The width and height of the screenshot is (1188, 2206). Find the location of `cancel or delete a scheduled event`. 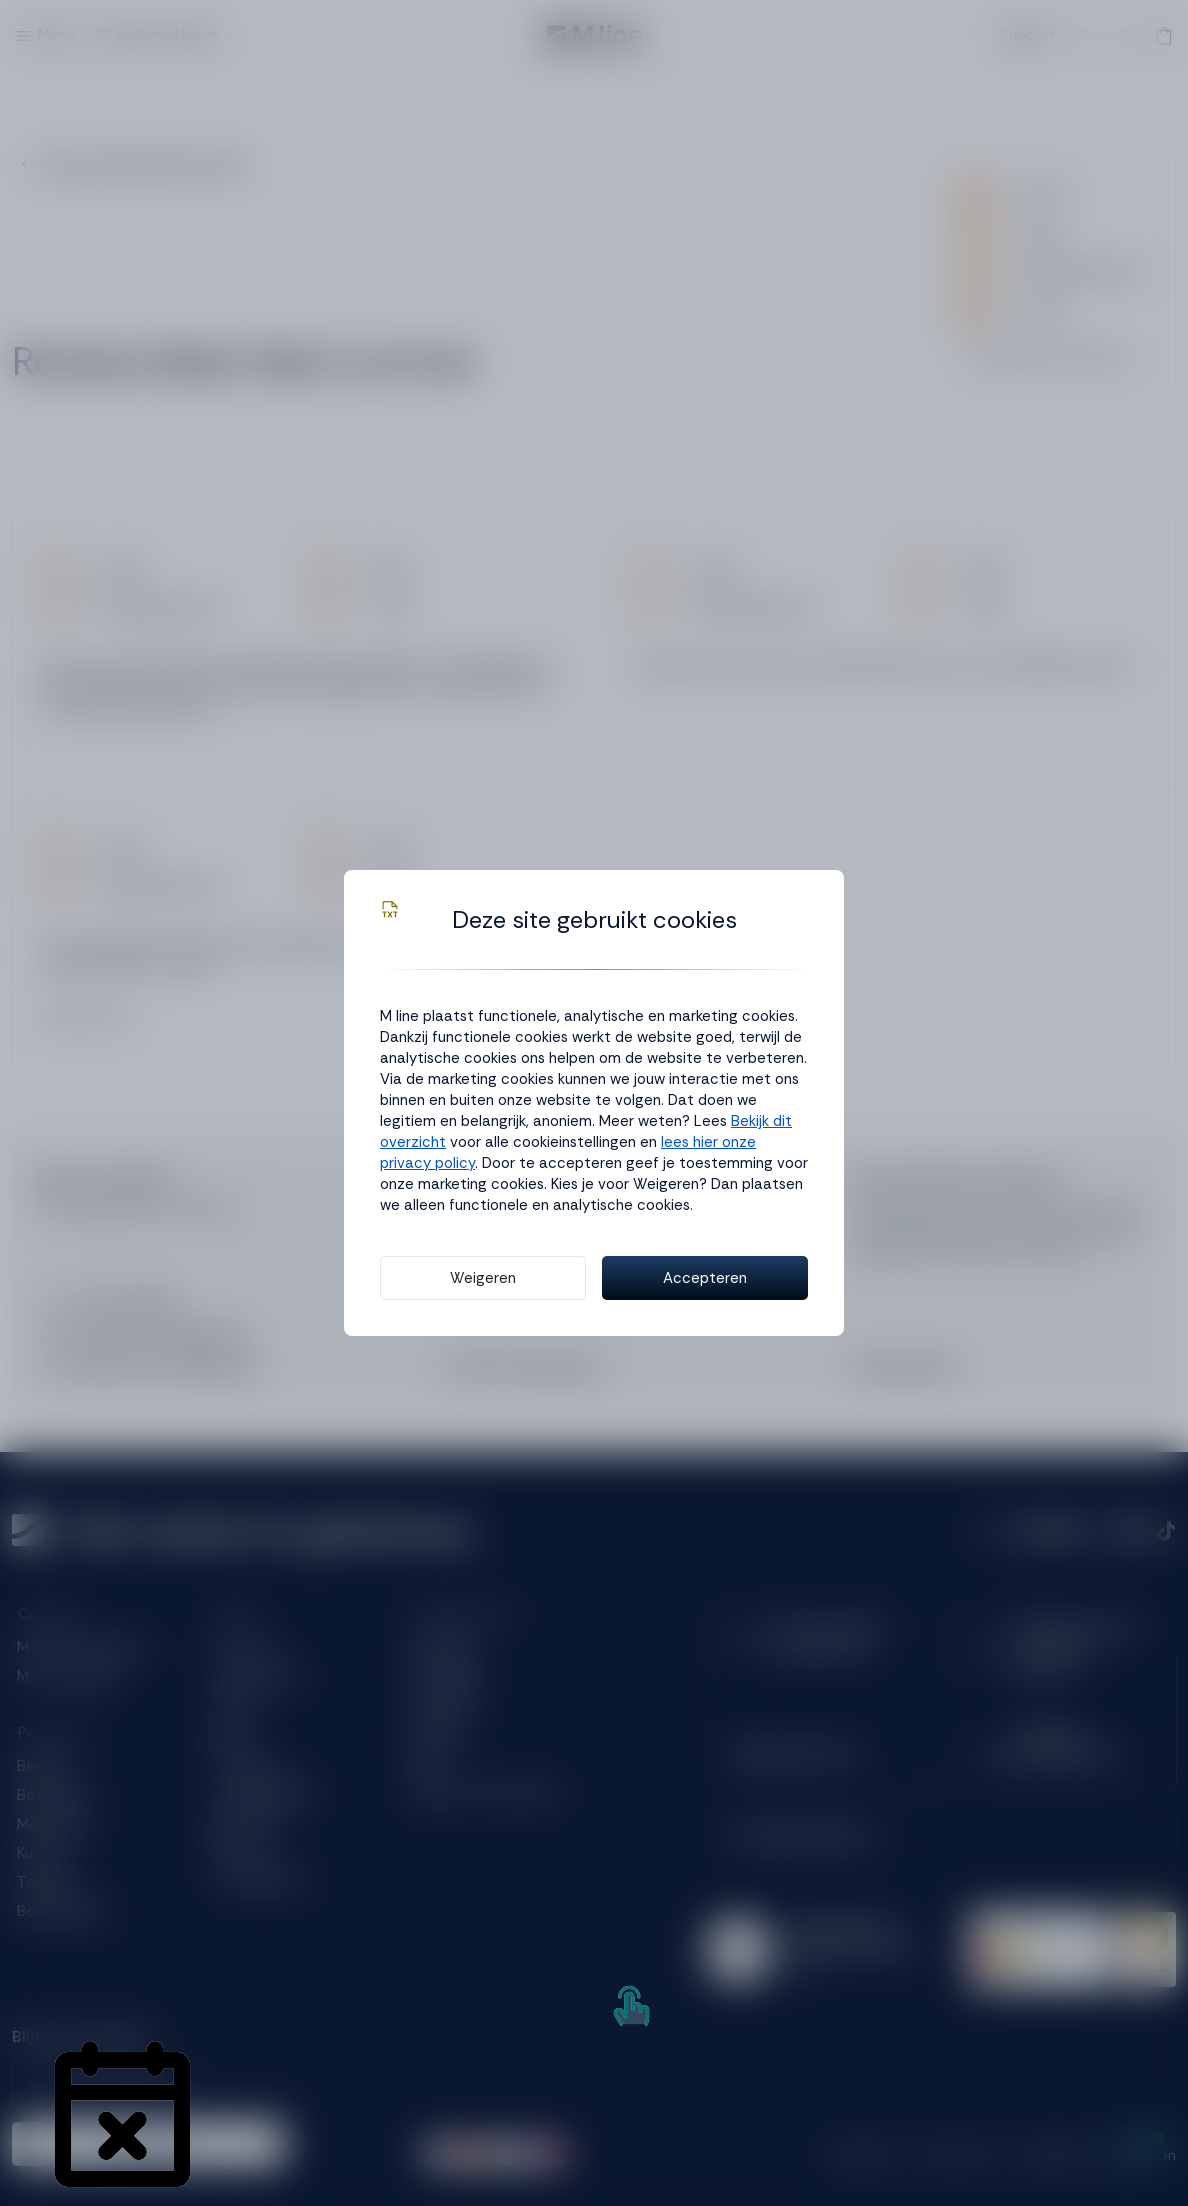

cancel or delete a scheduled event is located at coordinates (122, 2119).